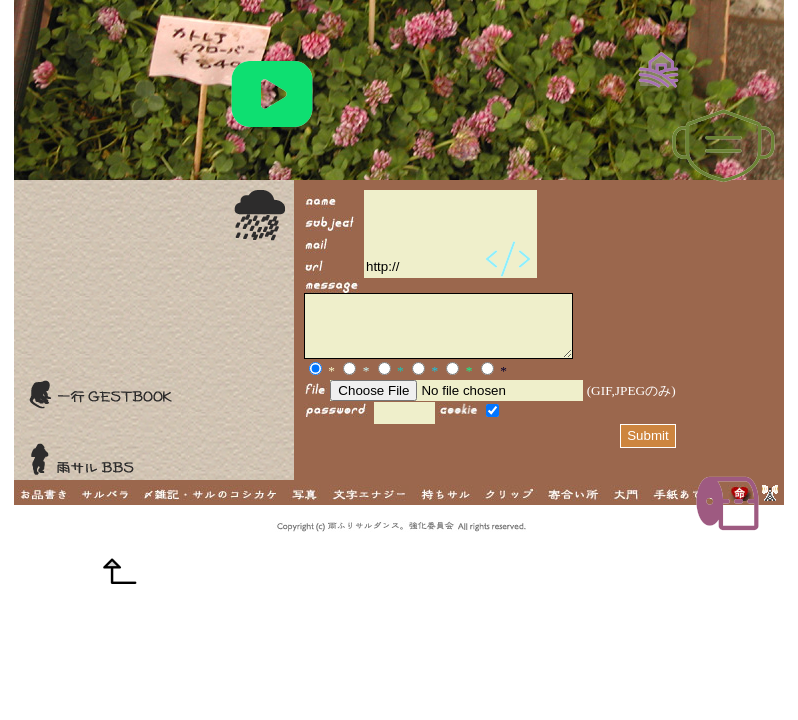 This screenshot has height=720, width=798. What do you see at coordinates (272, 94) in the screenshot?
I see `open YouTube` at bounding box center [272, 94].